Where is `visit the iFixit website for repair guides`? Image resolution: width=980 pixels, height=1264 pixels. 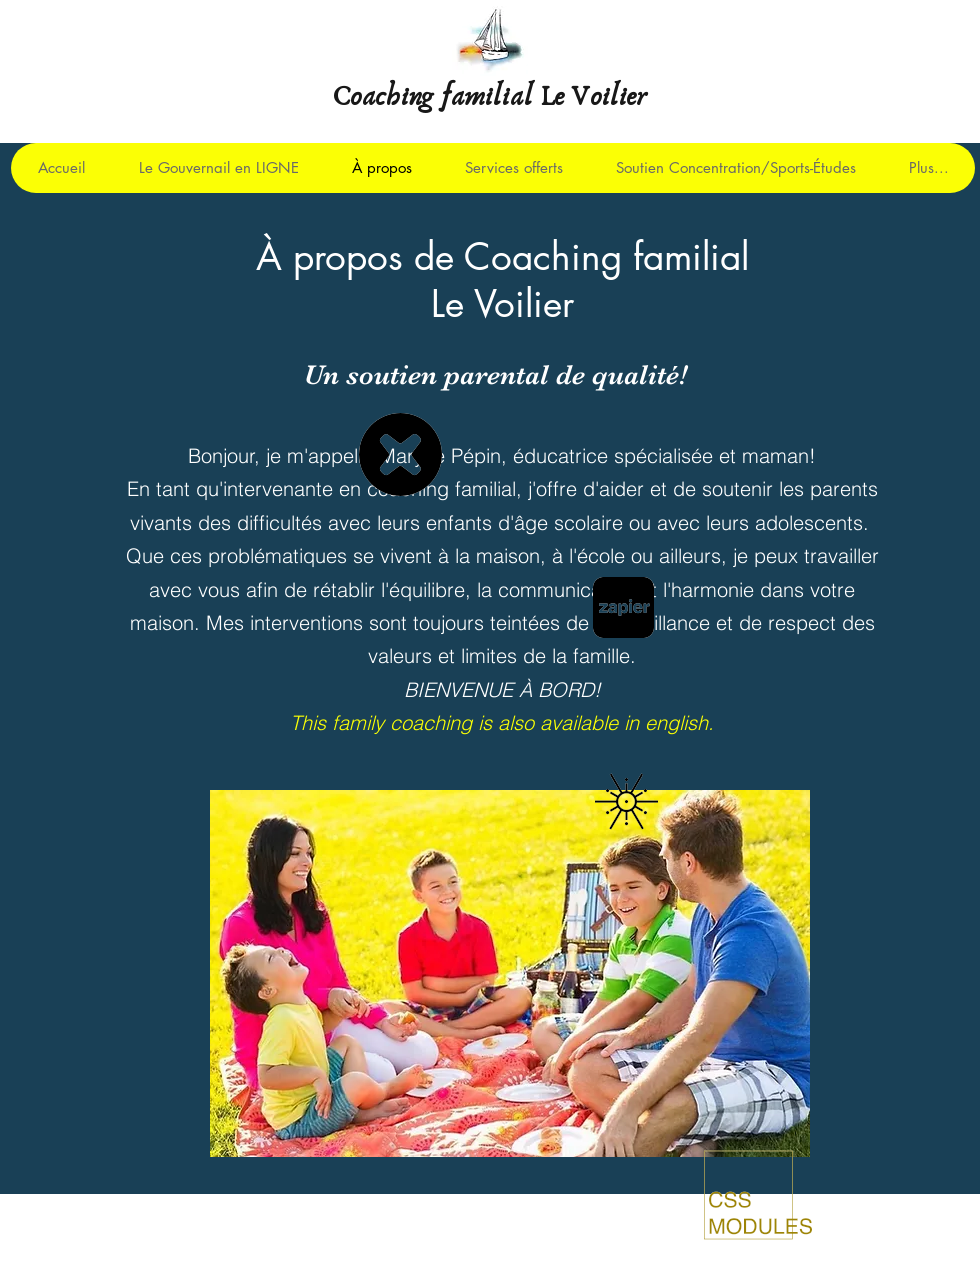
visit the iFixit website for repair guides is located at coordinates (400, 454).